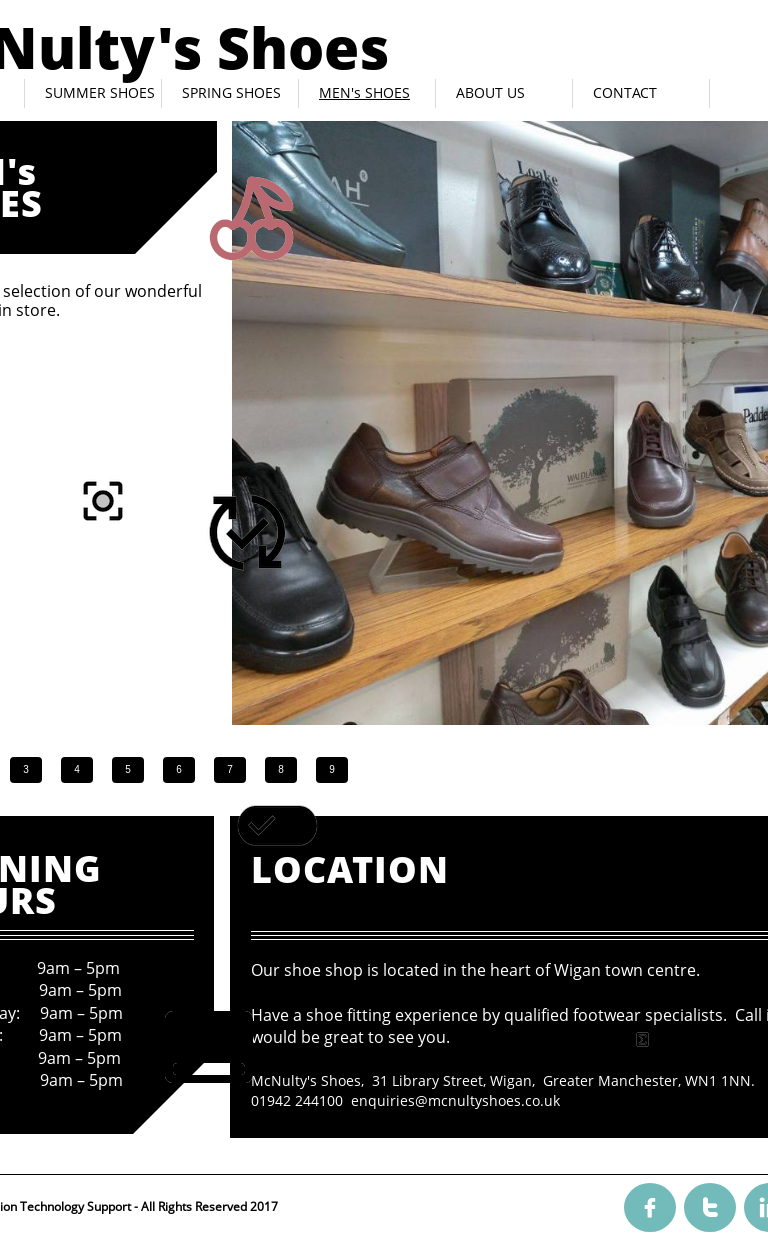 This screenshot has height=1239, width=768. Describe the element at coordinates (277, 825) in the screenshot. I see `toggle setting enabled or active` at that location.